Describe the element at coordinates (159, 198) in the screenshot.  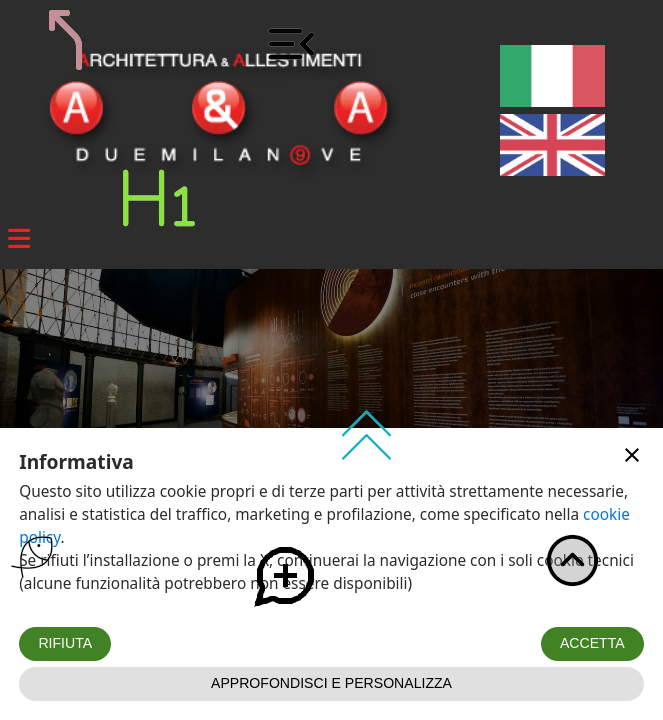
I see `format text as heading level 1` at that location.